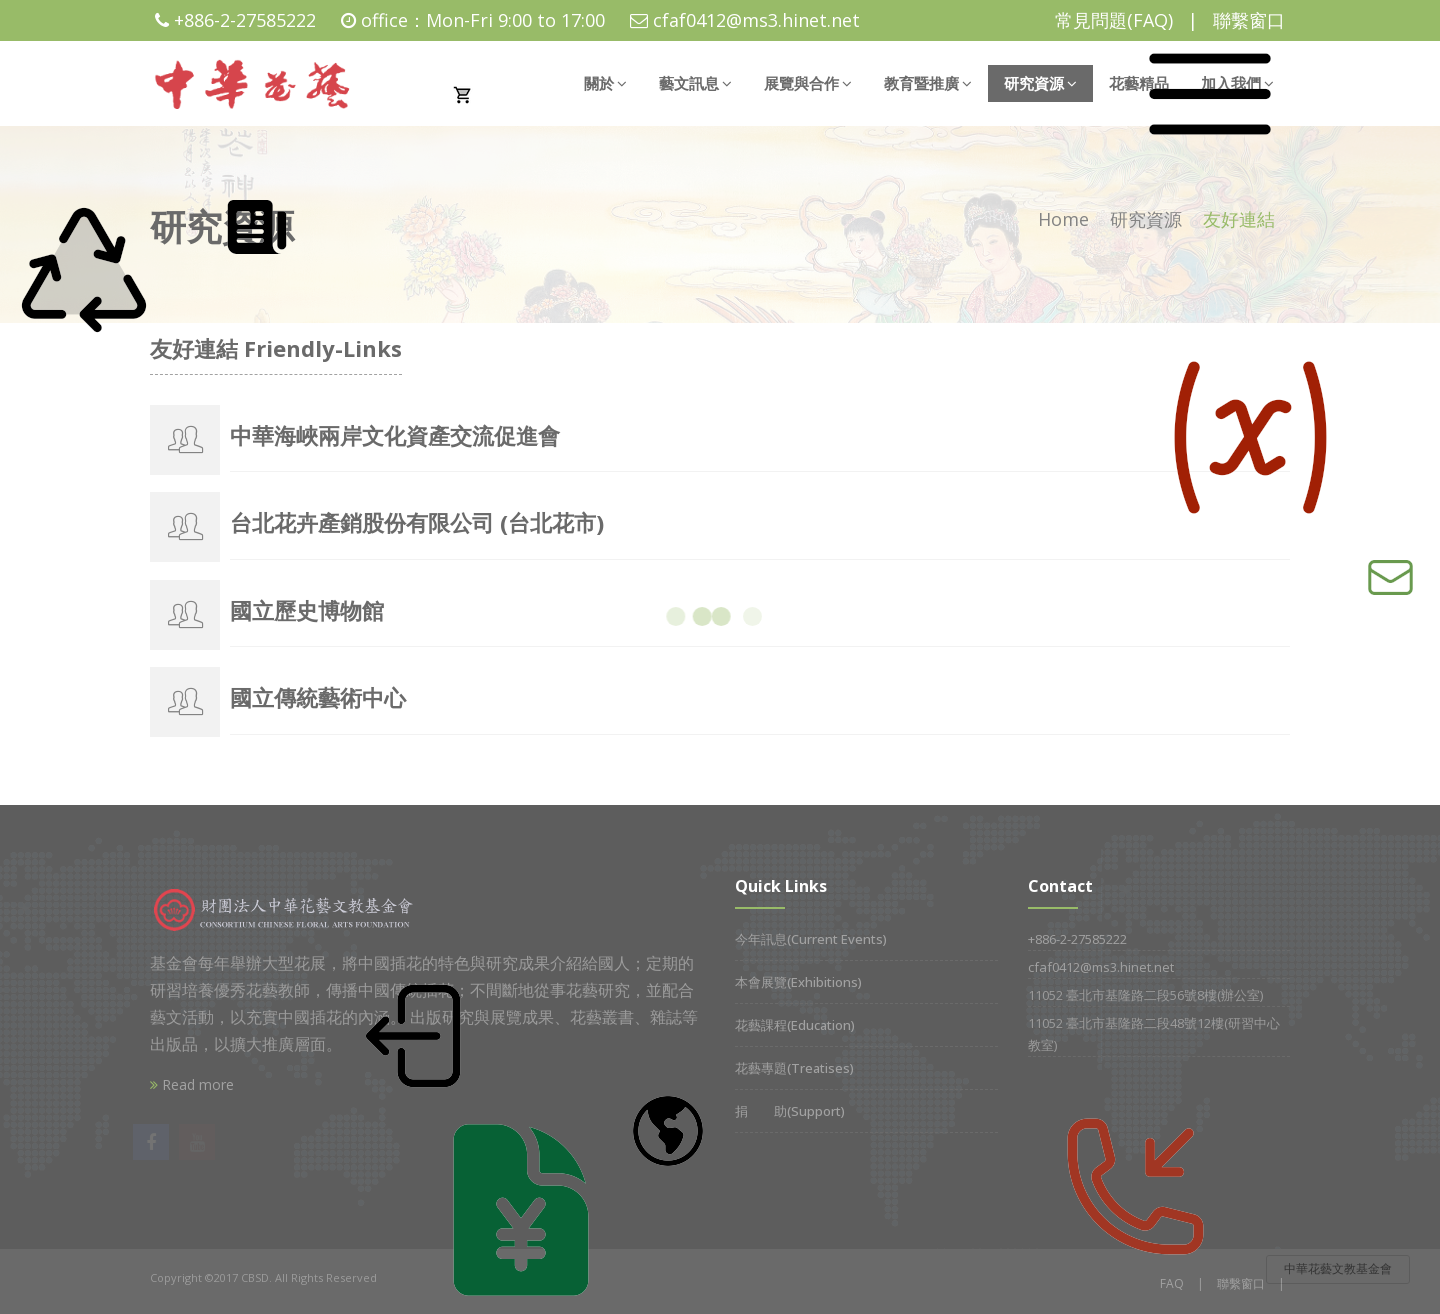  Describe the element at coordinates (1250, 437) in the screenshot. I see `access variable or parameter settings` at that location.